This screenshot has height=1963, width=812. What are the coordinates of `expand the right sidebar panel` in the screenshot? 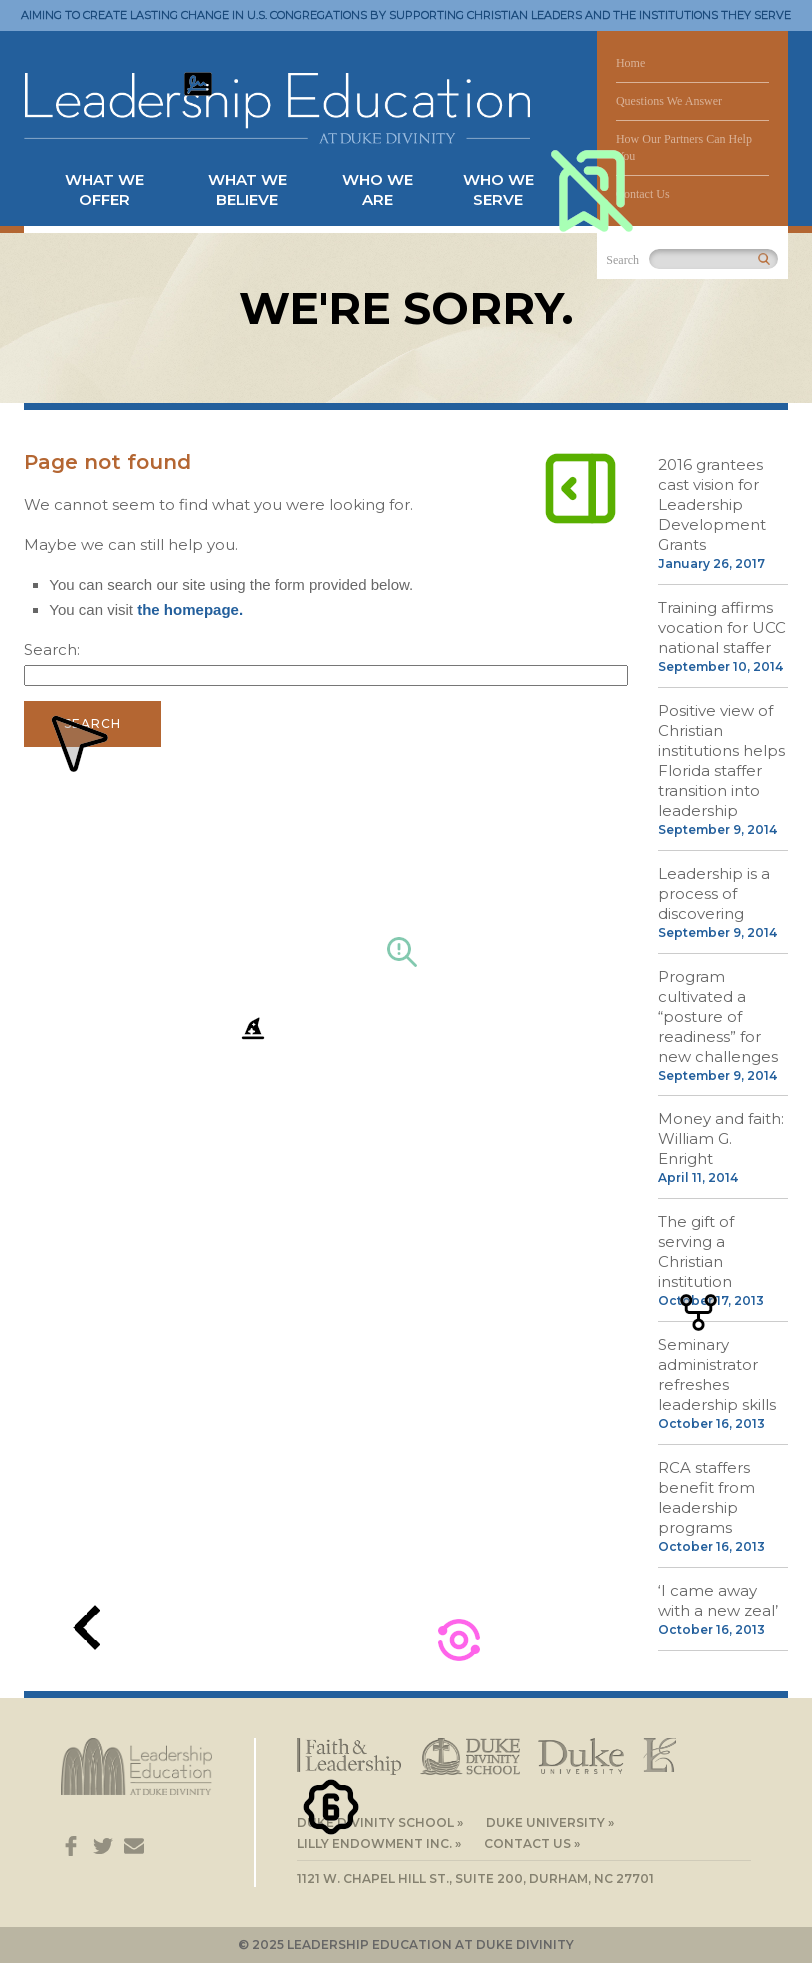 It's located at (580, 488).